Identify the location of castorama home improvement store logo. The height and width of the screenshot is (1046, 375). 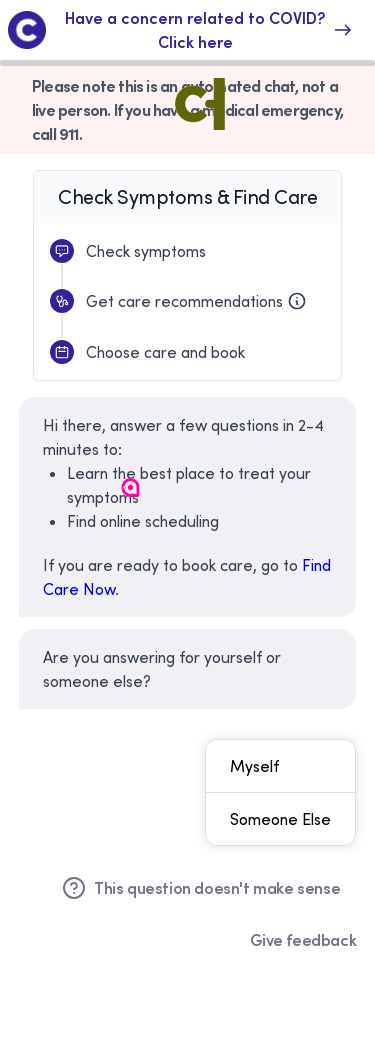
(200, 104).